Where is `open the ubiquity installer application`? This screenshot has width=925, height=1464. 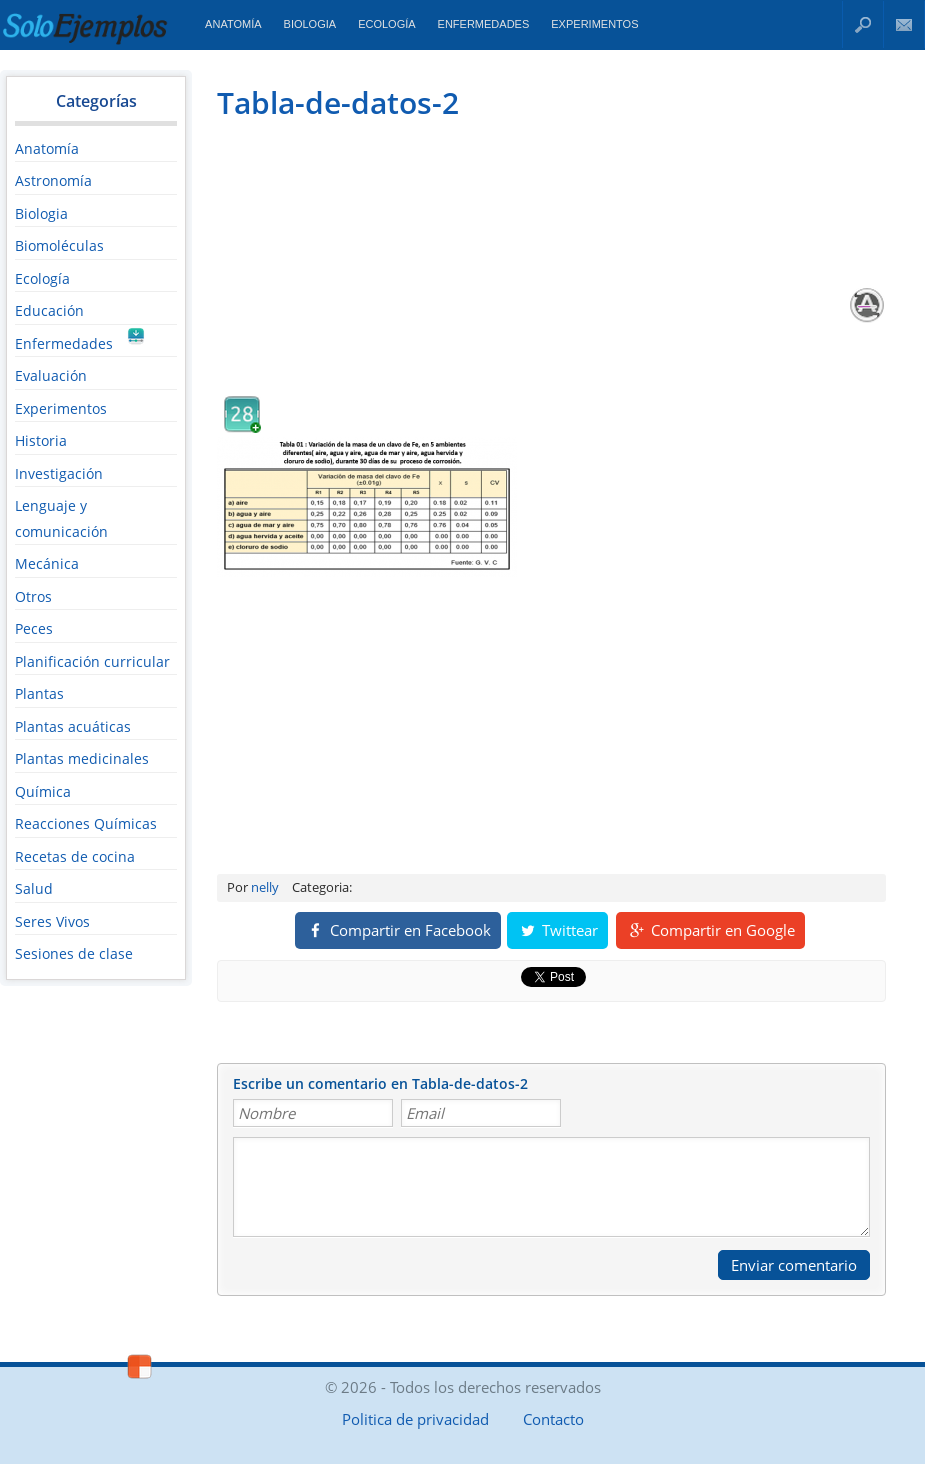 open the ubiquity installer application is located at coordinates (136, 336).